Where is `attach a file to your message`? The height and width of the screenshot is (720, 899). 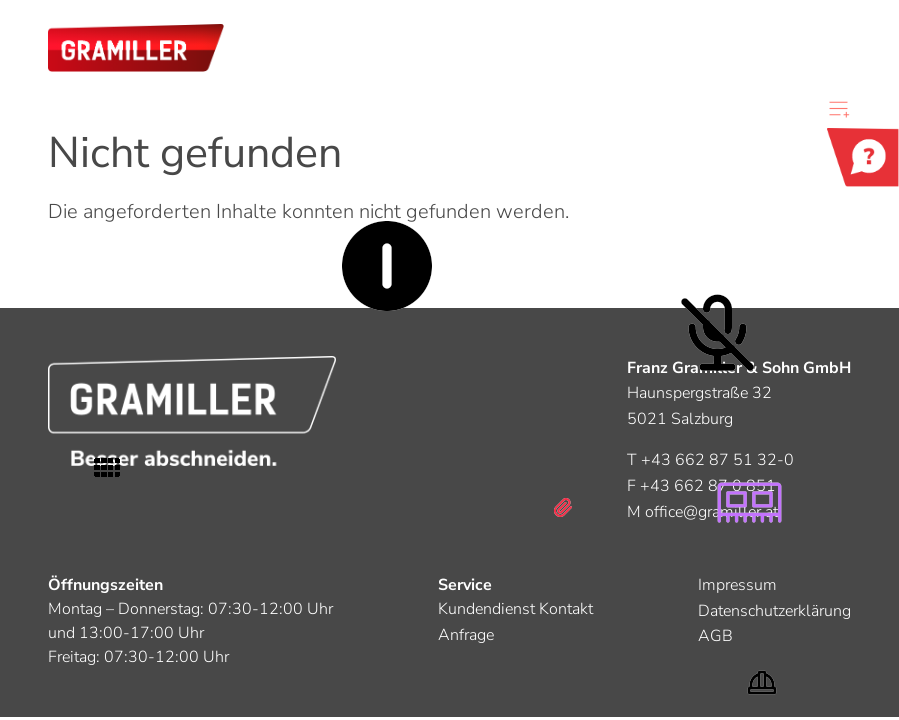
attach a file to your message is located at coordinates (563, 508).